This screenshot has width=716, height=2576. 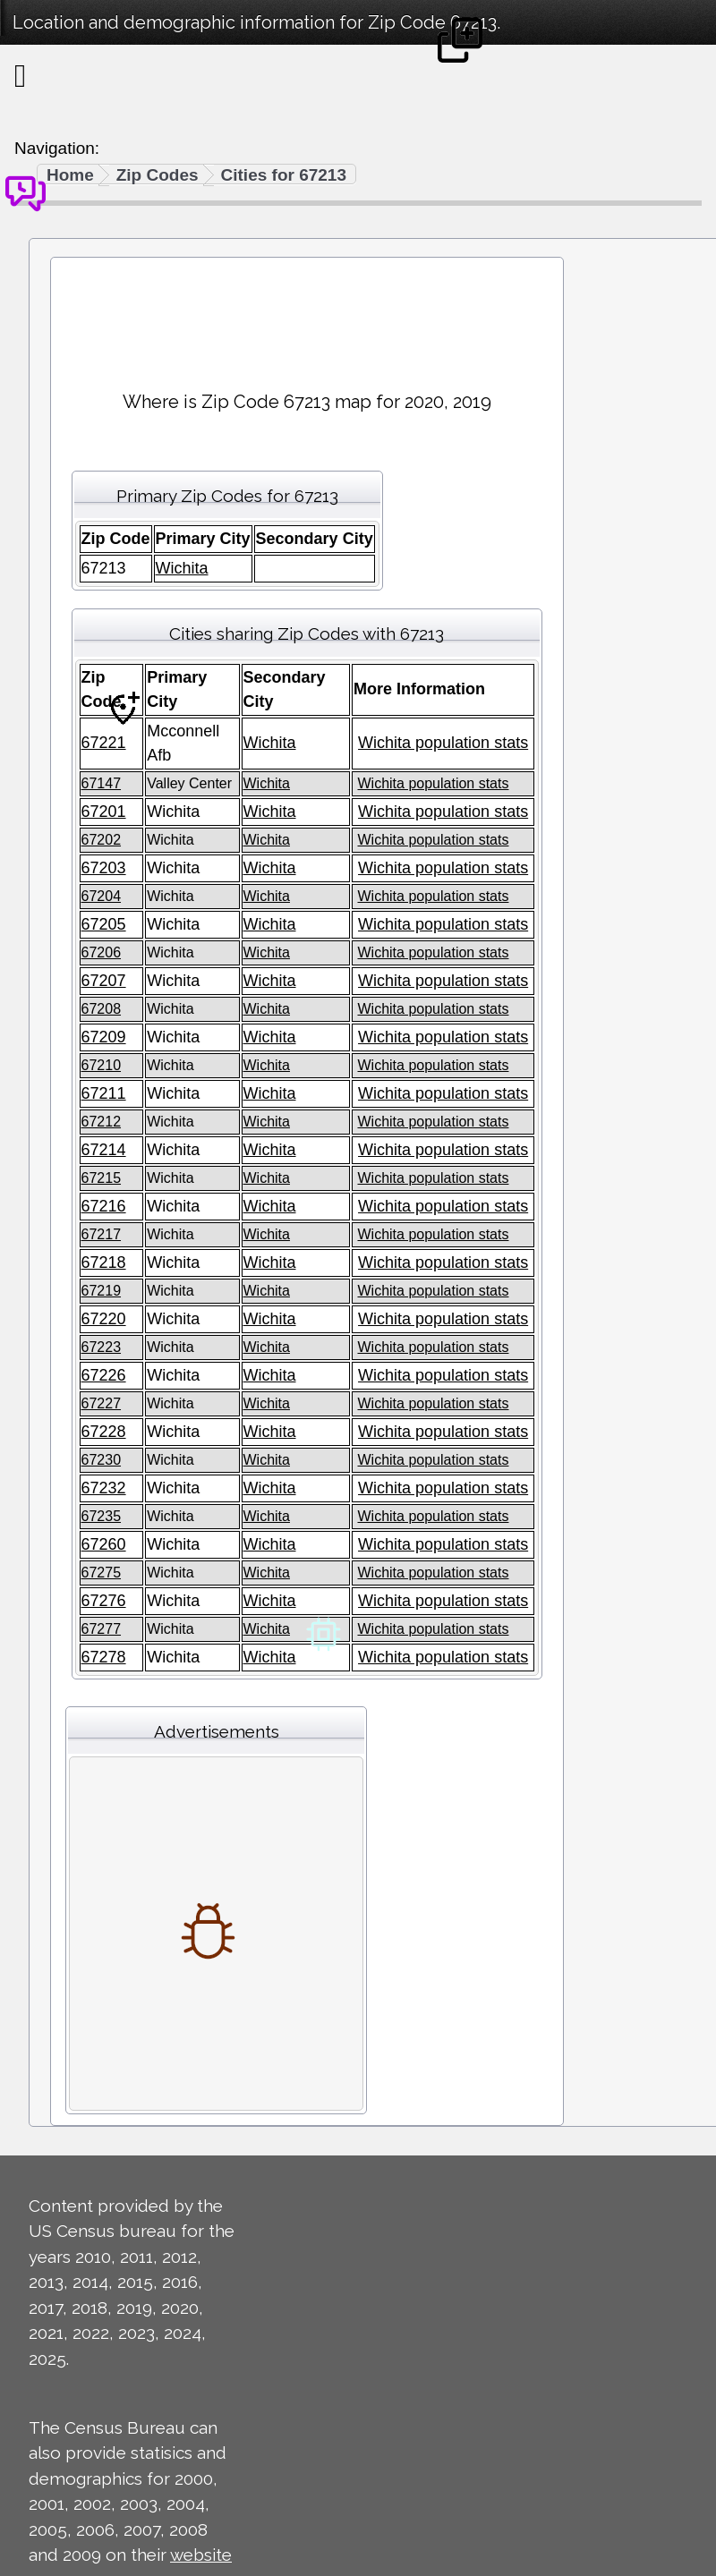 What do you see at coordinates (208, 1932) in the screenshot?
I see `report a bug or issue` at bounding box center [208, 1932].